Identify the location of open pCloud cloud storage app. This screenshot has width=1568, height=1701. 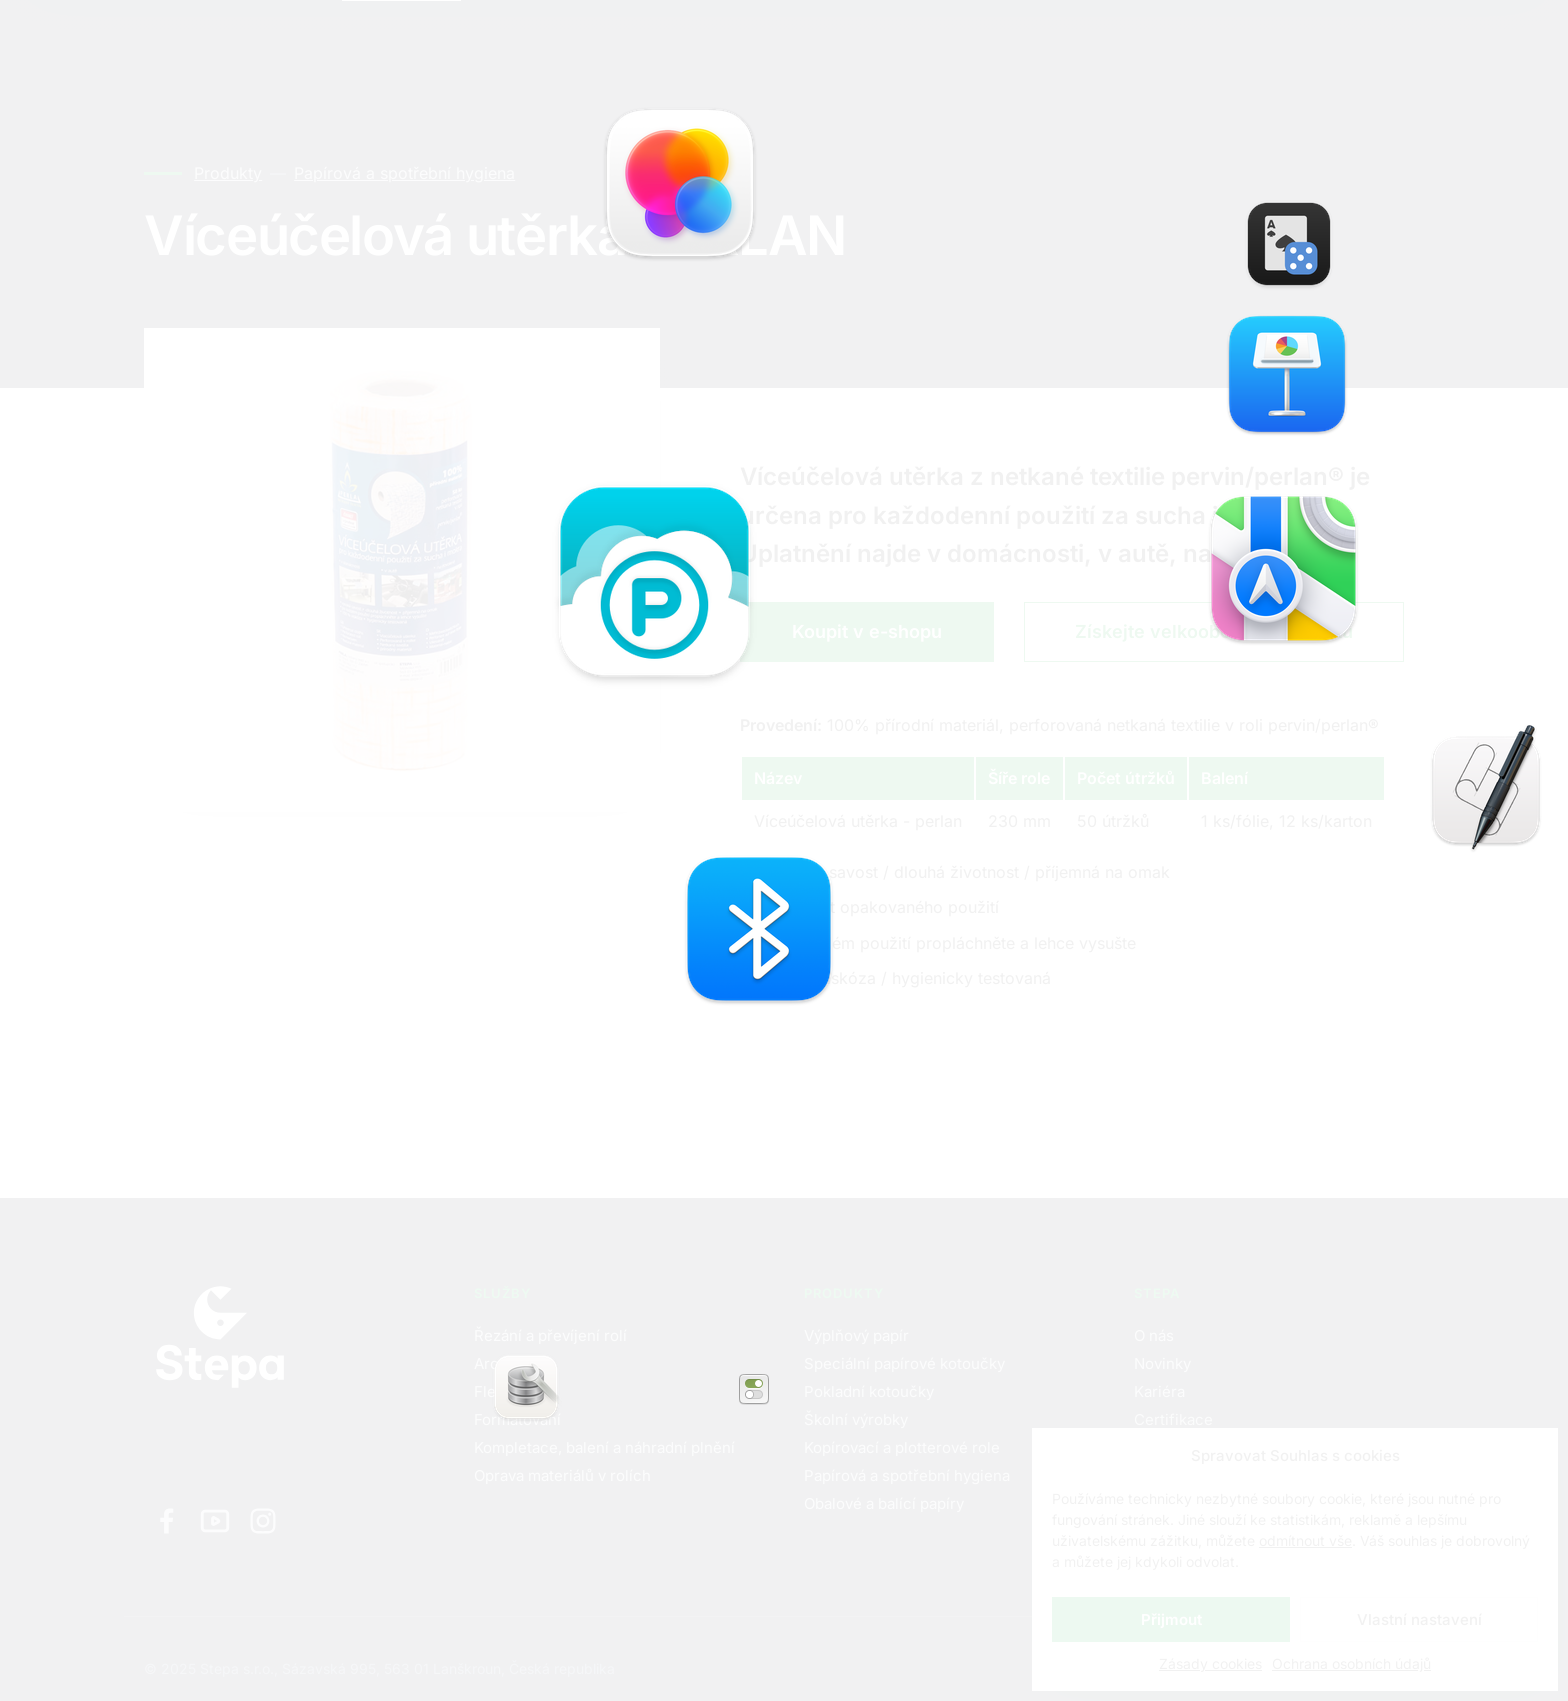
(654, 581).